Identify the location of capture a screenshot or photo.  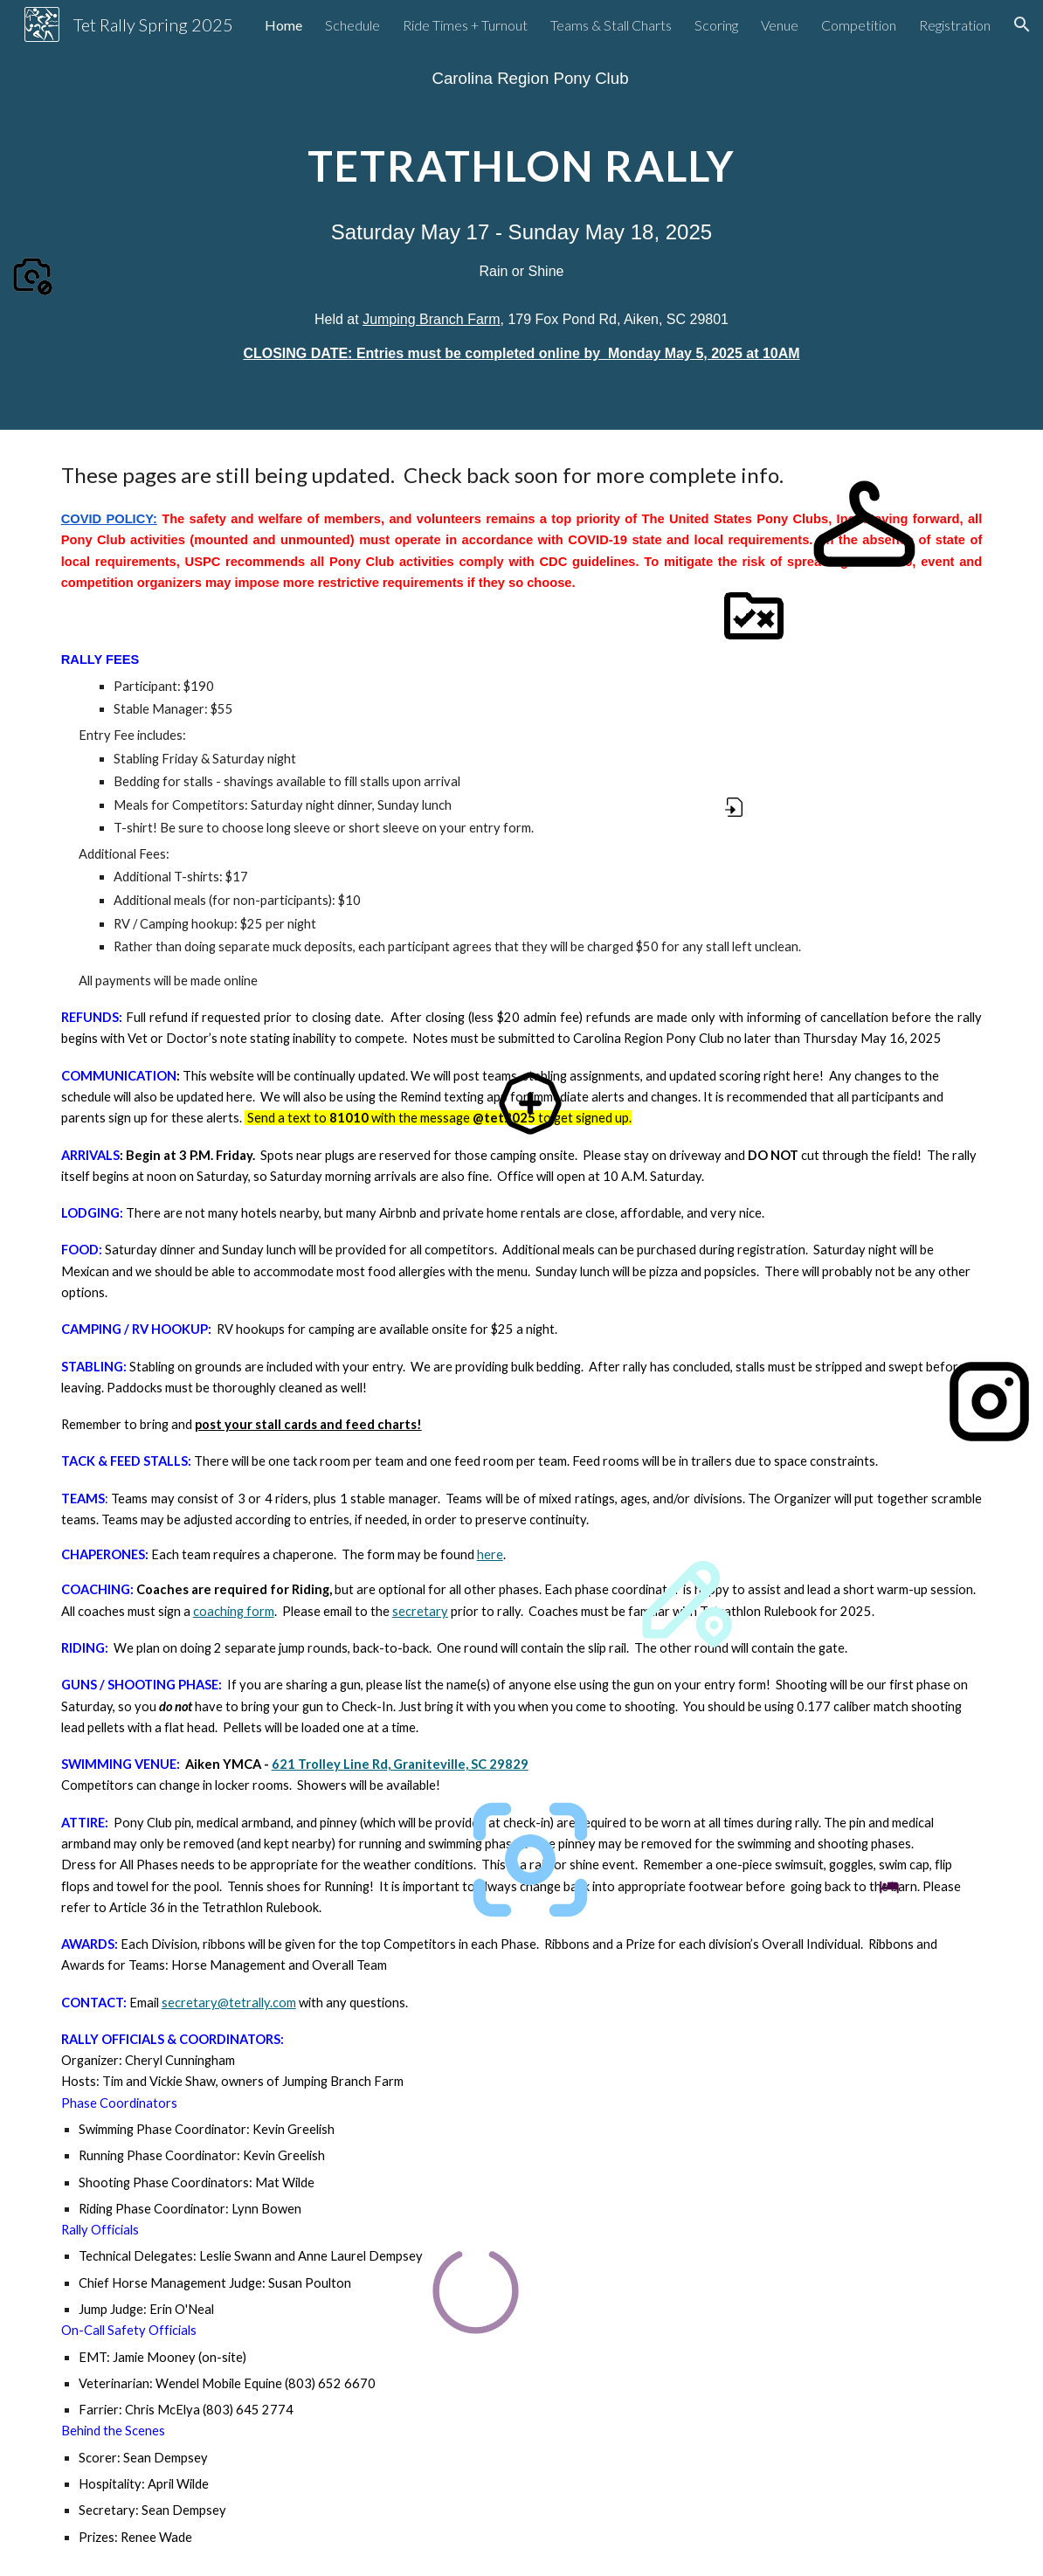
(530, 1860).